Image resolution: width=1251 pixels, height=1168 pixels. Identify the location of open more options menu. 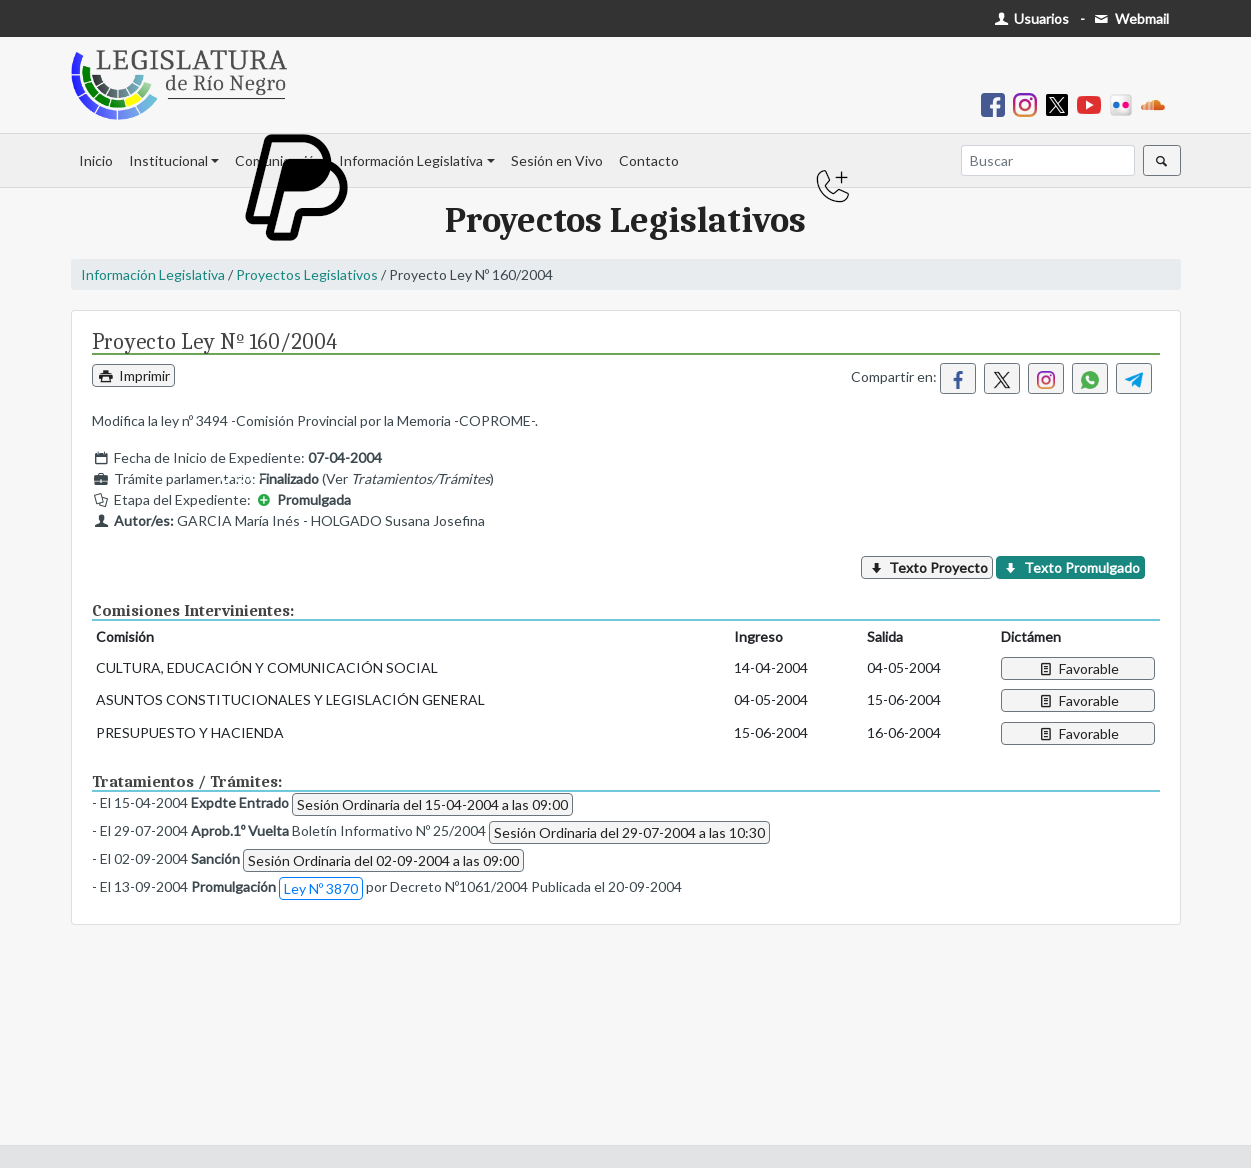
(240, 477).